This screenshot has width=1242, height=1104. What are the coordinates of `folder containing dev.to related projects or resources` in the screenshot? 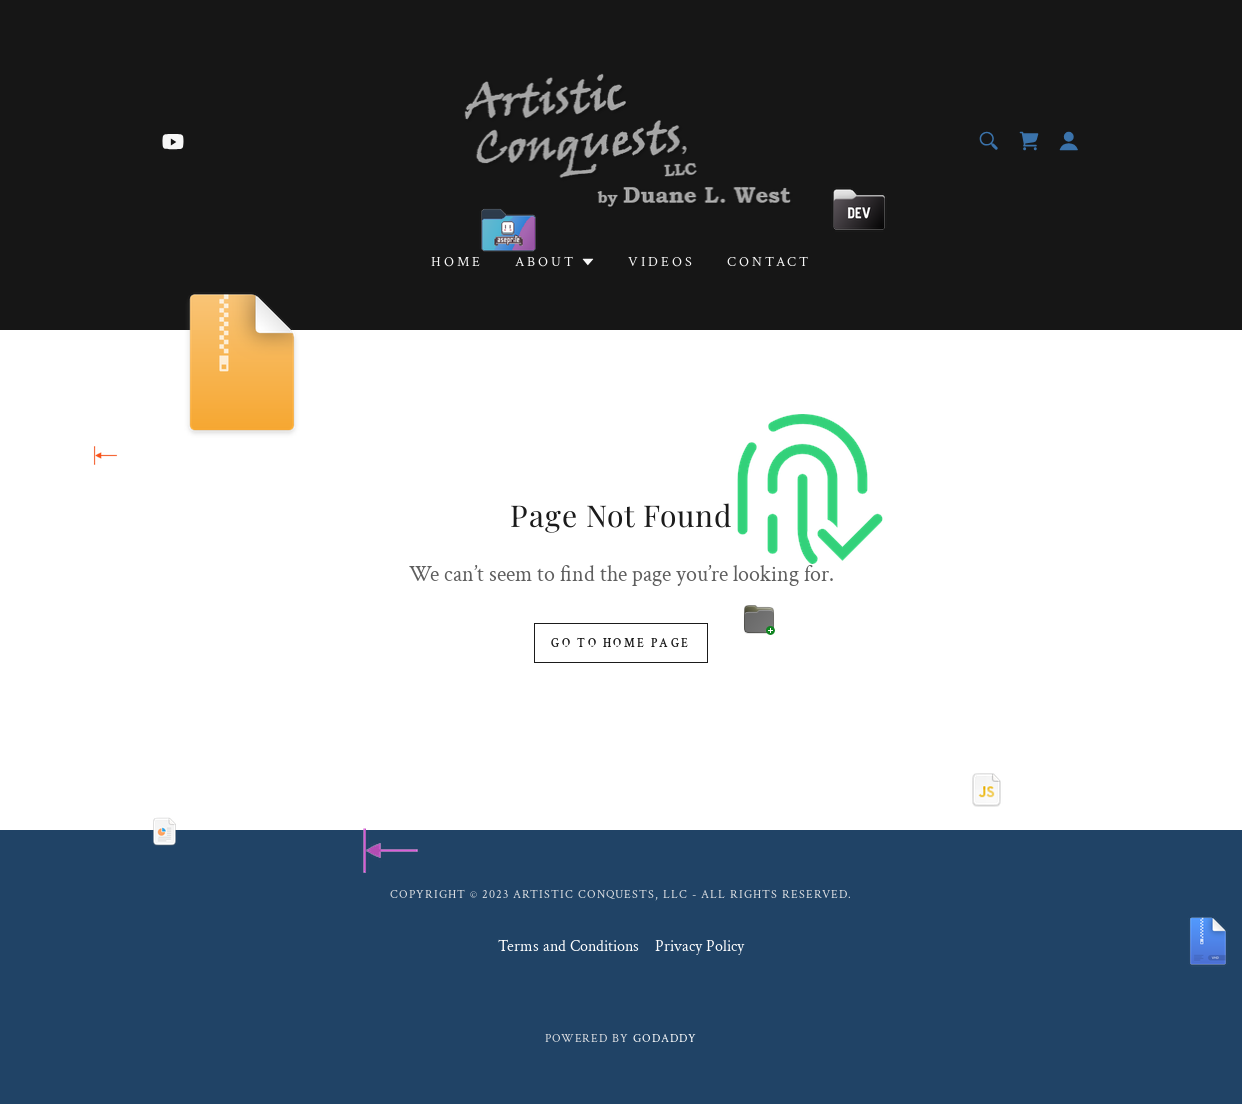 It's located at (859, 211).